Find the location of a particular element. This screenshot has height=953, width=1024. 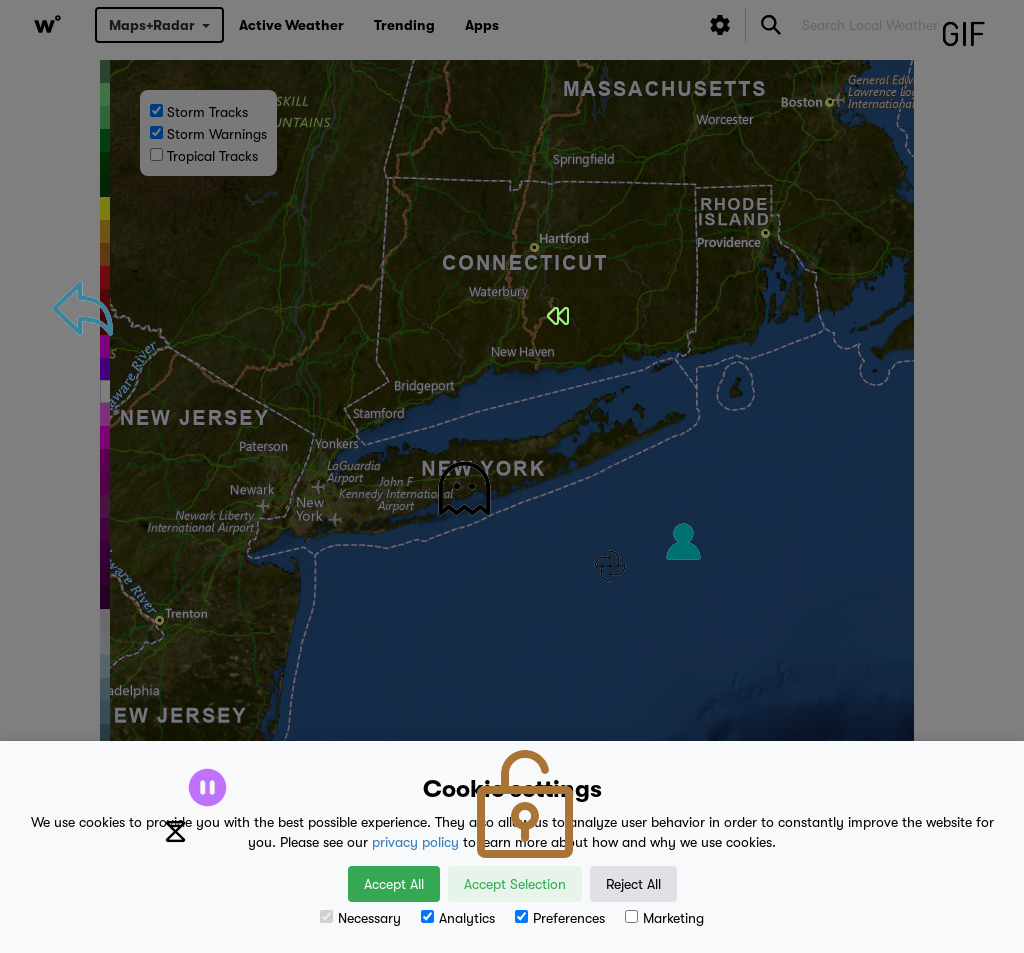

insert a GIF into your message is located at coordinates (963, 34).